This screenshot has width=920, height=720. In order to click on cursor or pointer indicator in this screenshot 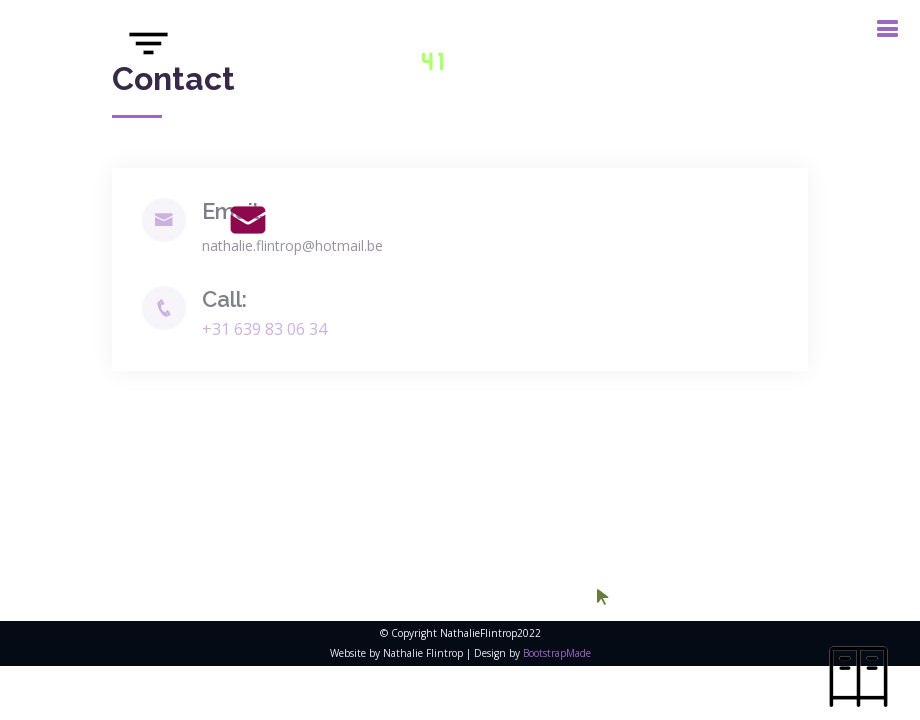, I will do `click(602, 597)`.